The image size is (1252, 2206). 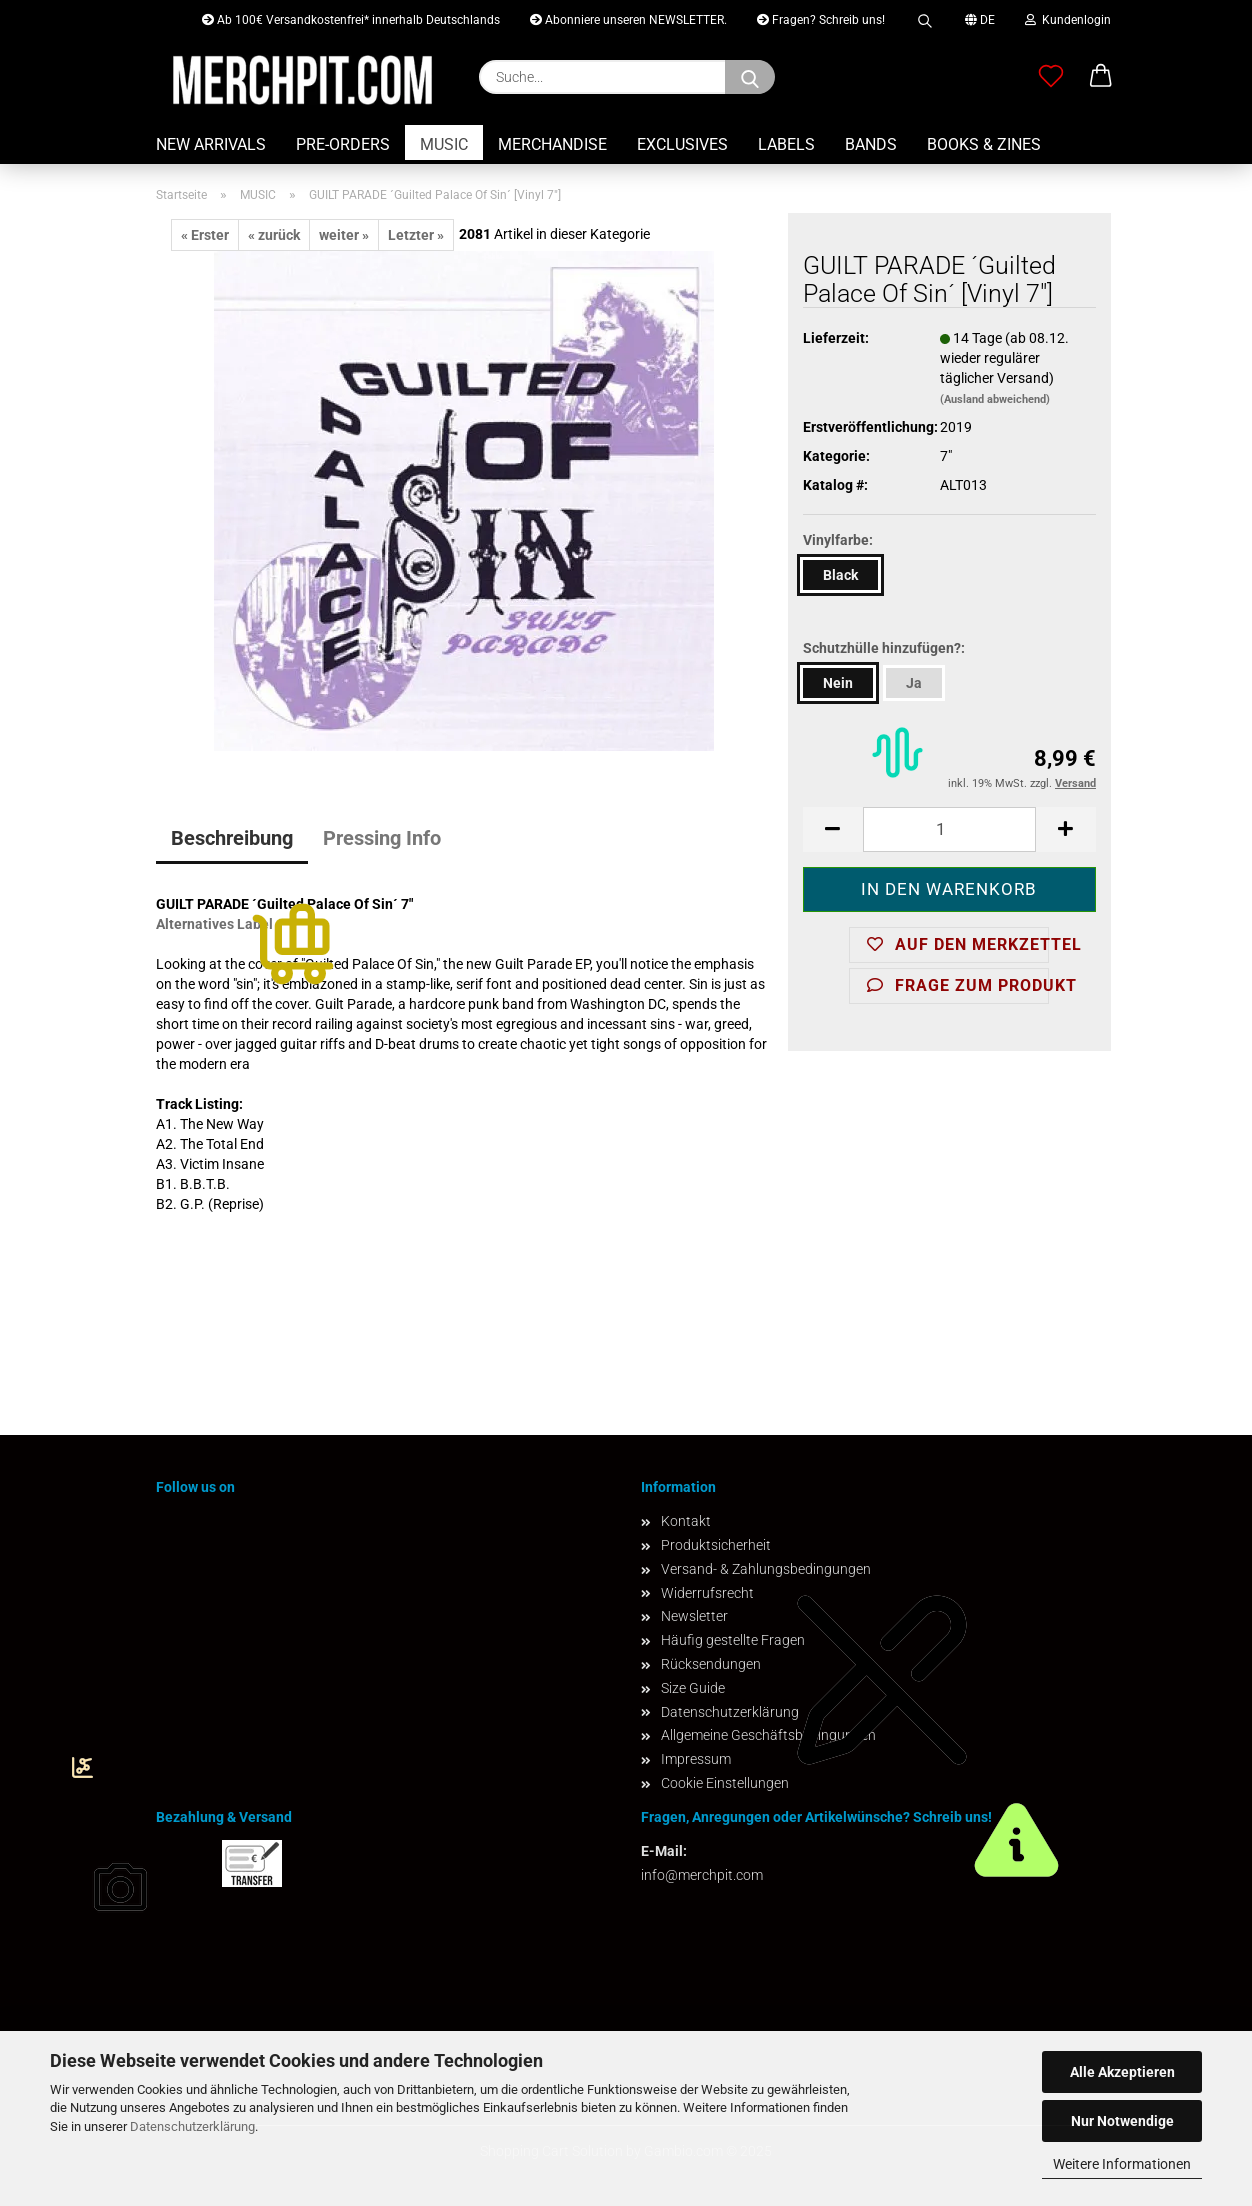 I want to click on view important information or notice, so click(x=1016, y=1842).